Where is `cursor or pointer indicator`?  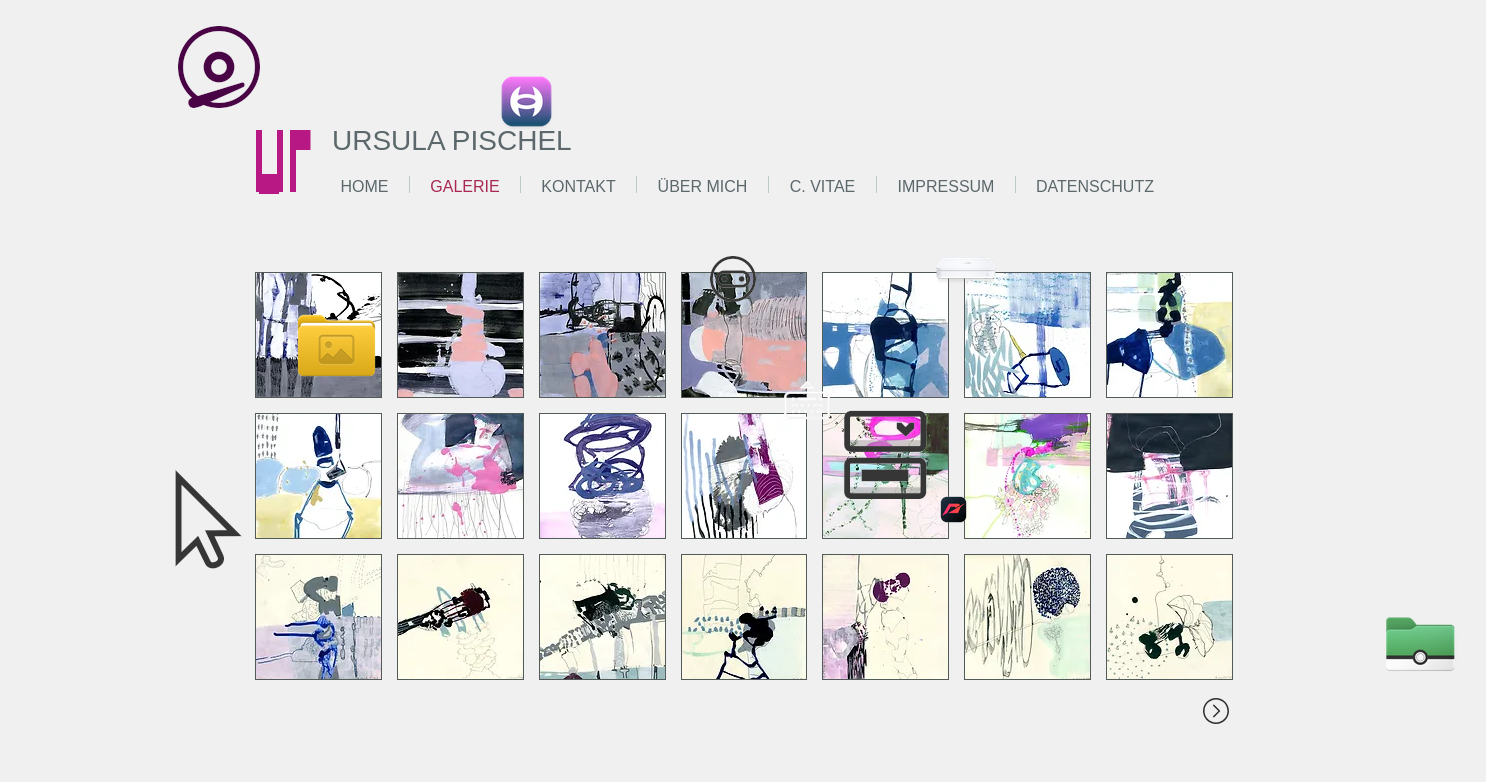
cursor or pointer indicator is located at coordinates (209, 519).